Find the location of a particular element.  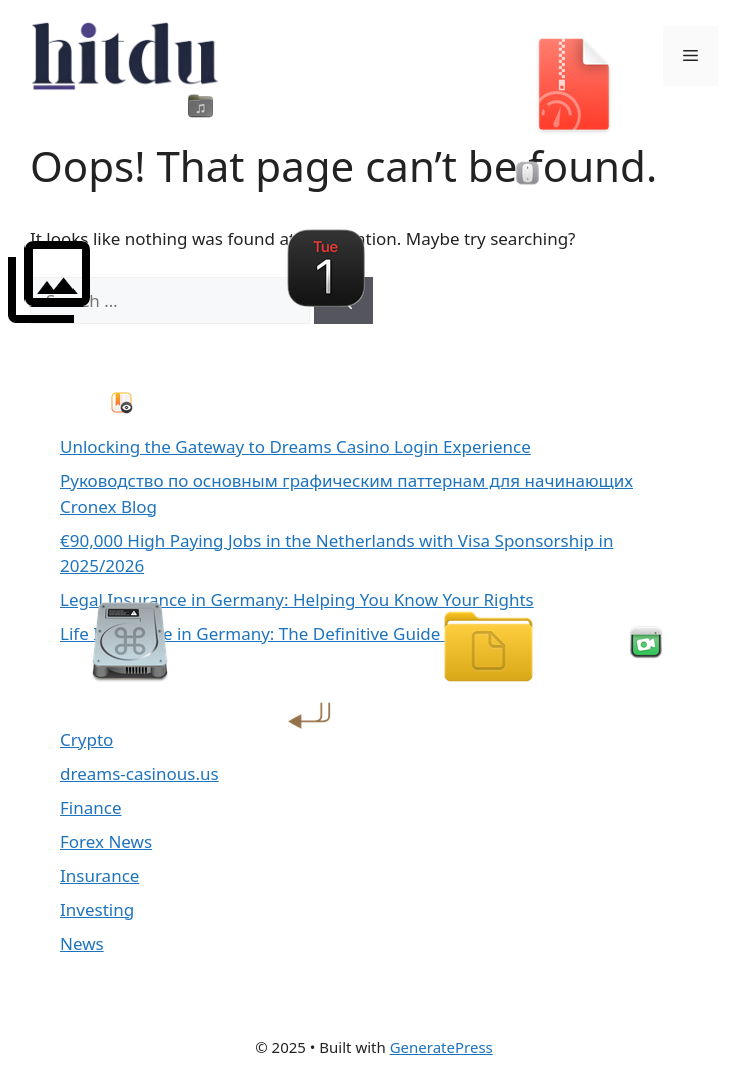

view photo collections or albums is located at coordinates (49, 282).